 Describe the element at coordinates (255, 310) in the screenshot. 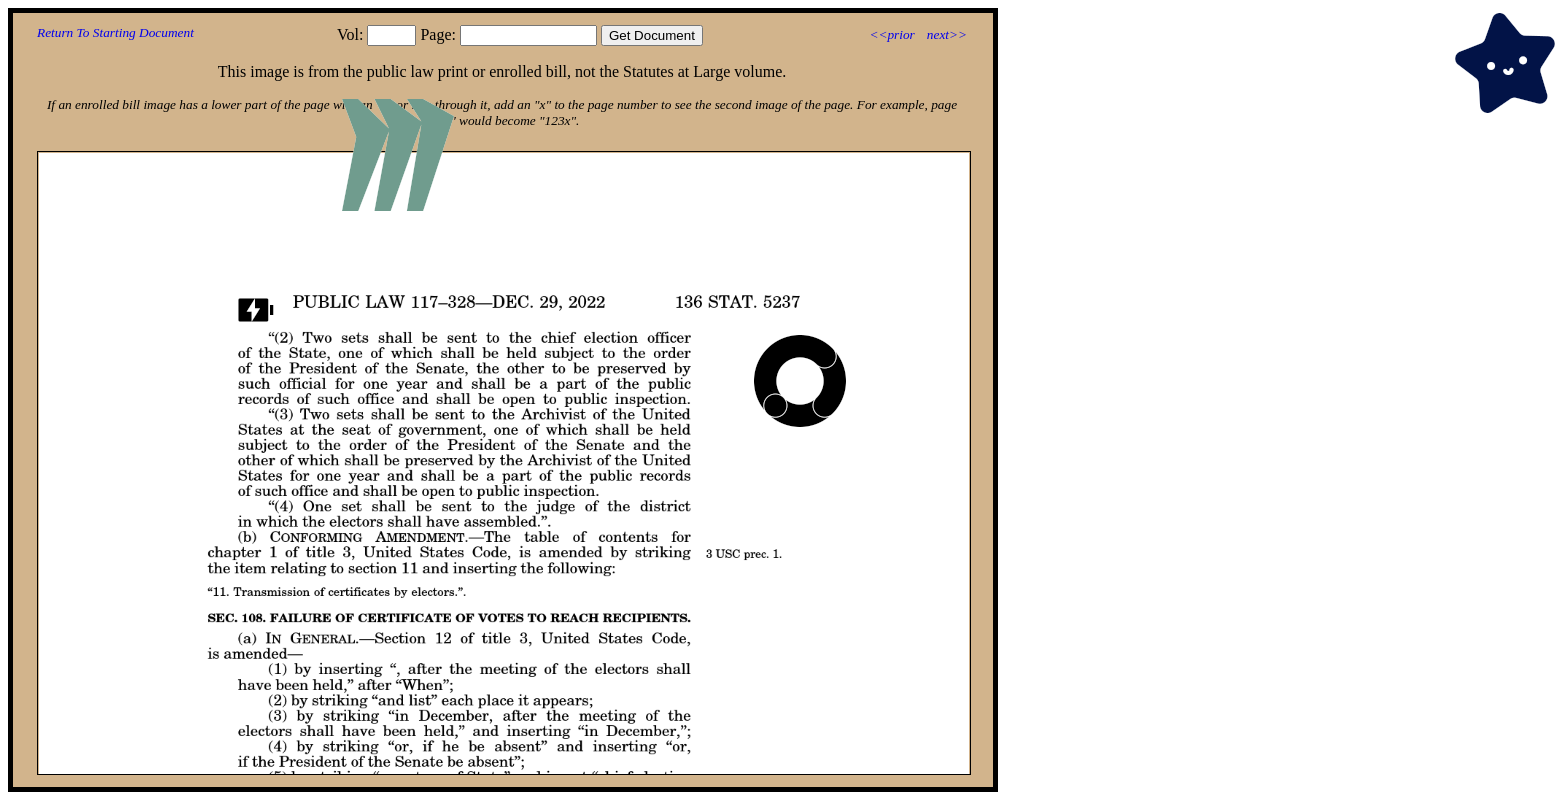

I see `indicates battery is currently charging` at that location.